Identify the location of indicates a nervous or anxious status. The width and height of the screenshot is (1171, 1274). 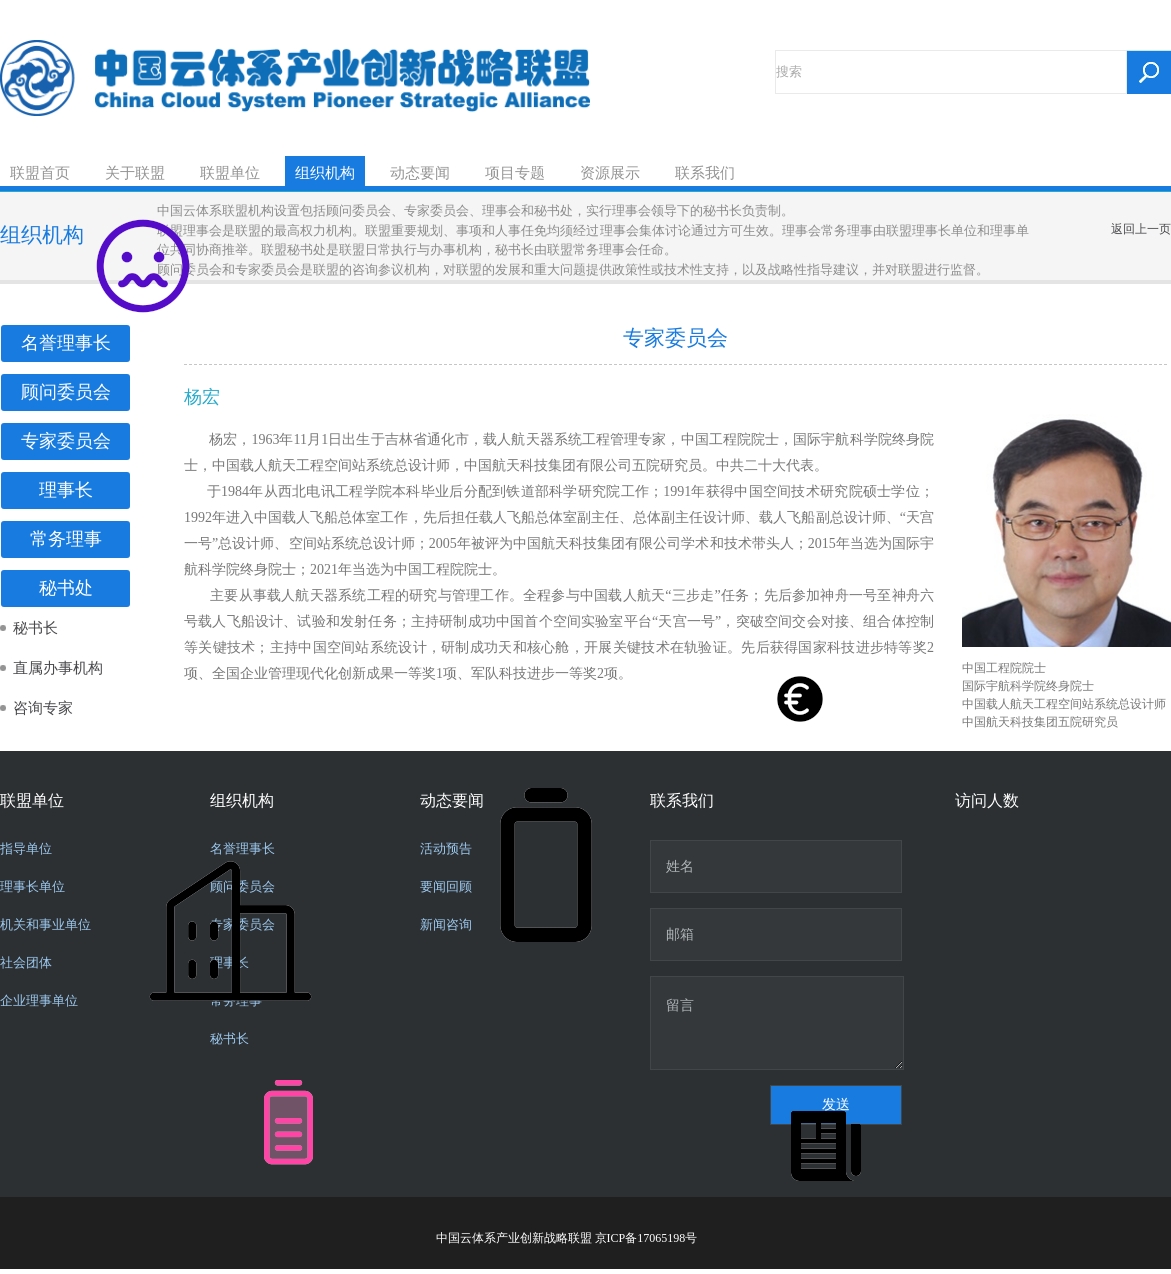
(143, 266).